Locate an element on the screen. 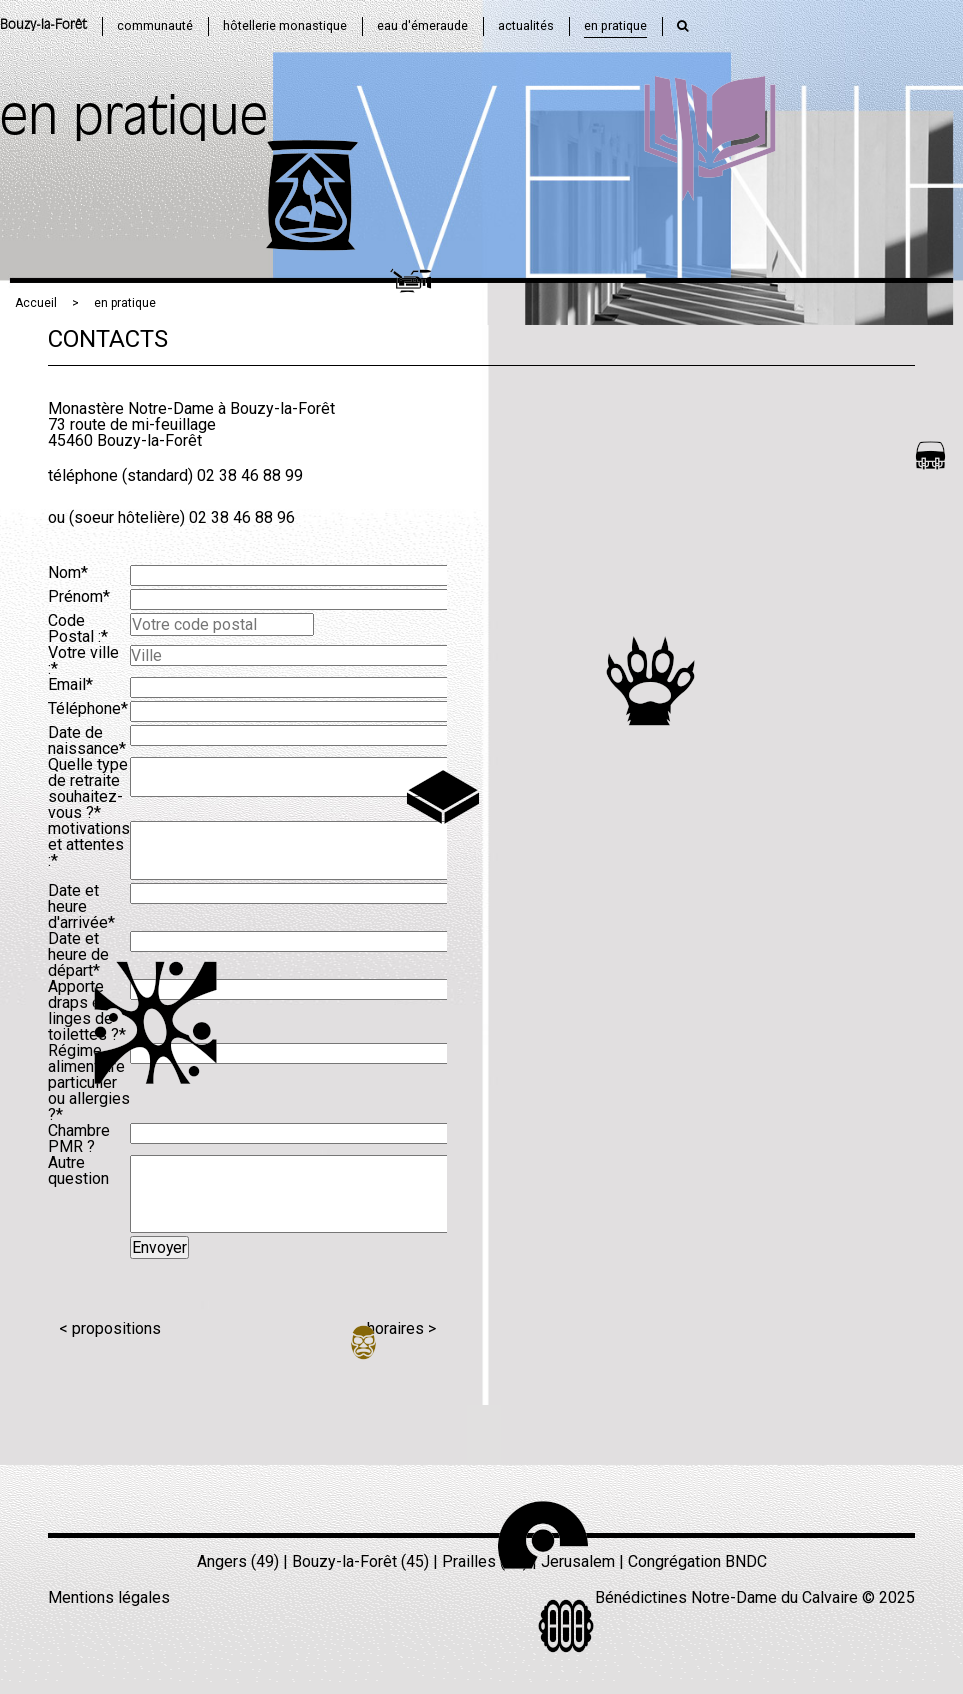  place a flat platform in the level editor is located at coordinates (443, 797).